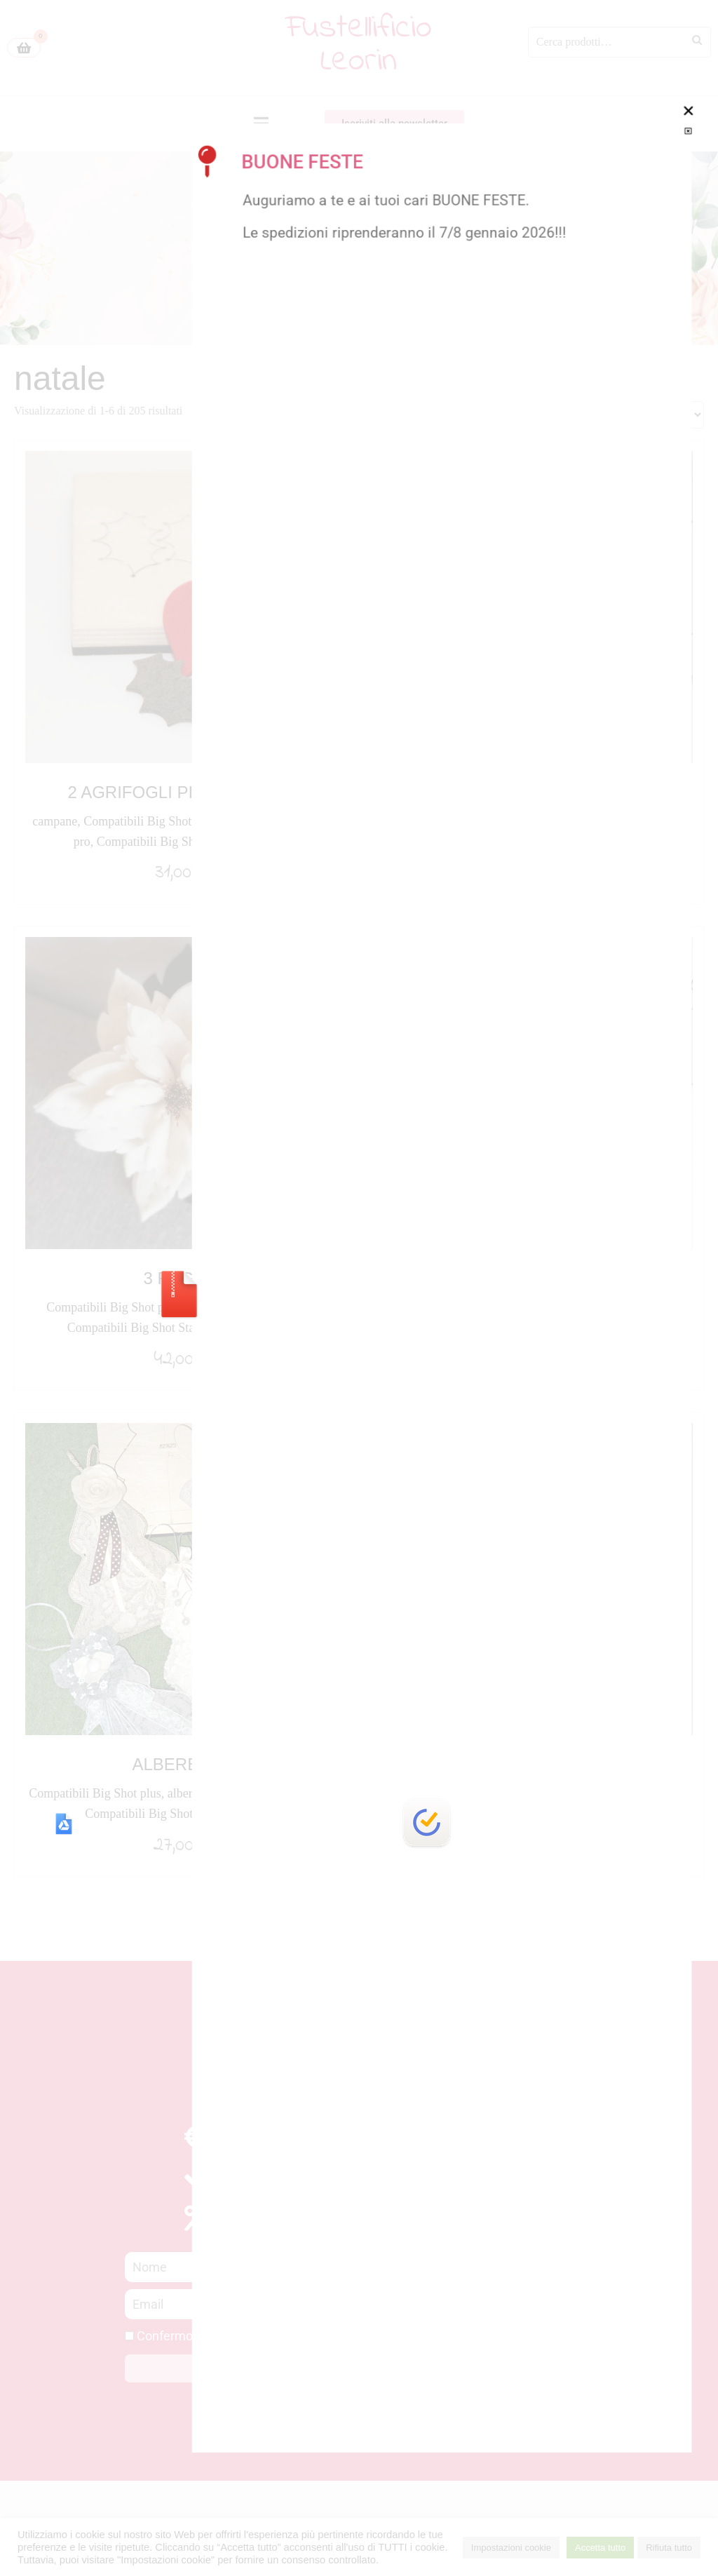 The height and width of the screenshot is (2576, 718). What do you see at coordinates (426, 1822) in the screenshot?
I see `open TickTick task manager app` at bounding box center [426, 1822].